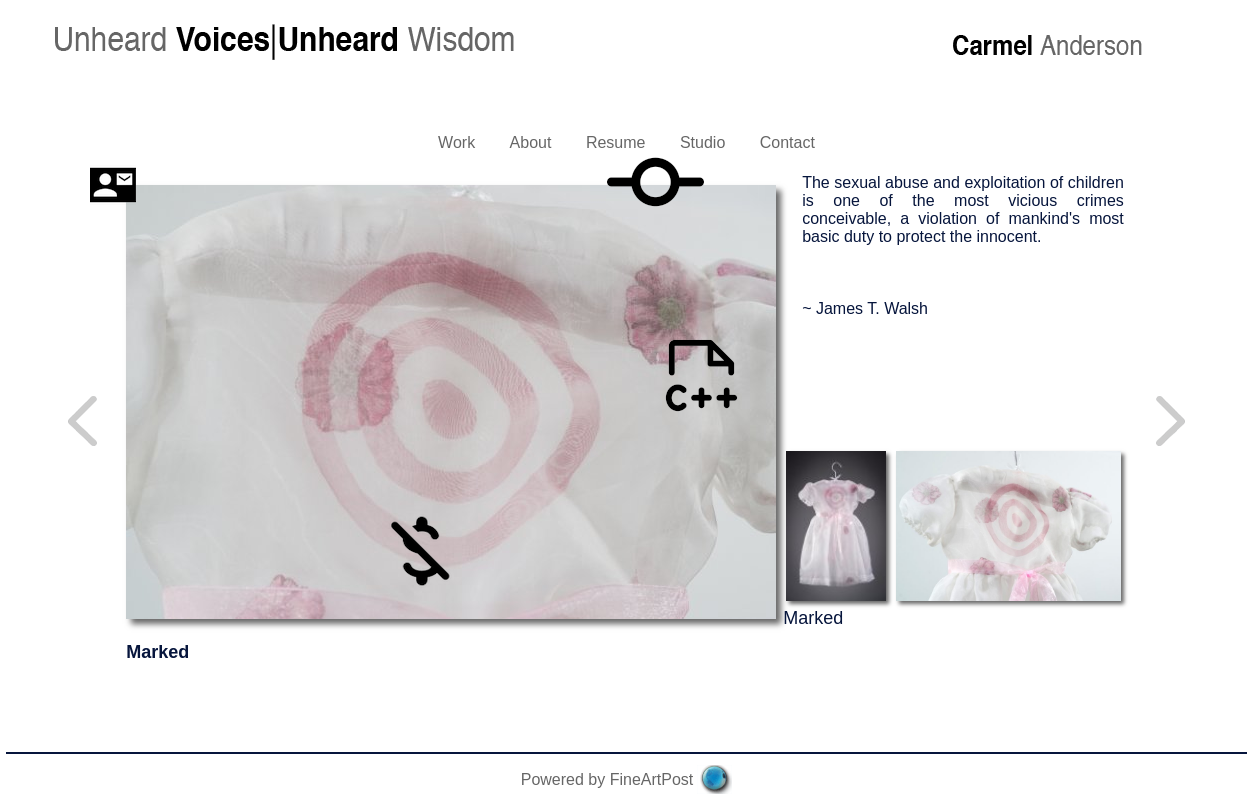  What do you see at coordinates (655, 183) in the screenshot?
I see `view commit history` at bounding box center [655, 183].